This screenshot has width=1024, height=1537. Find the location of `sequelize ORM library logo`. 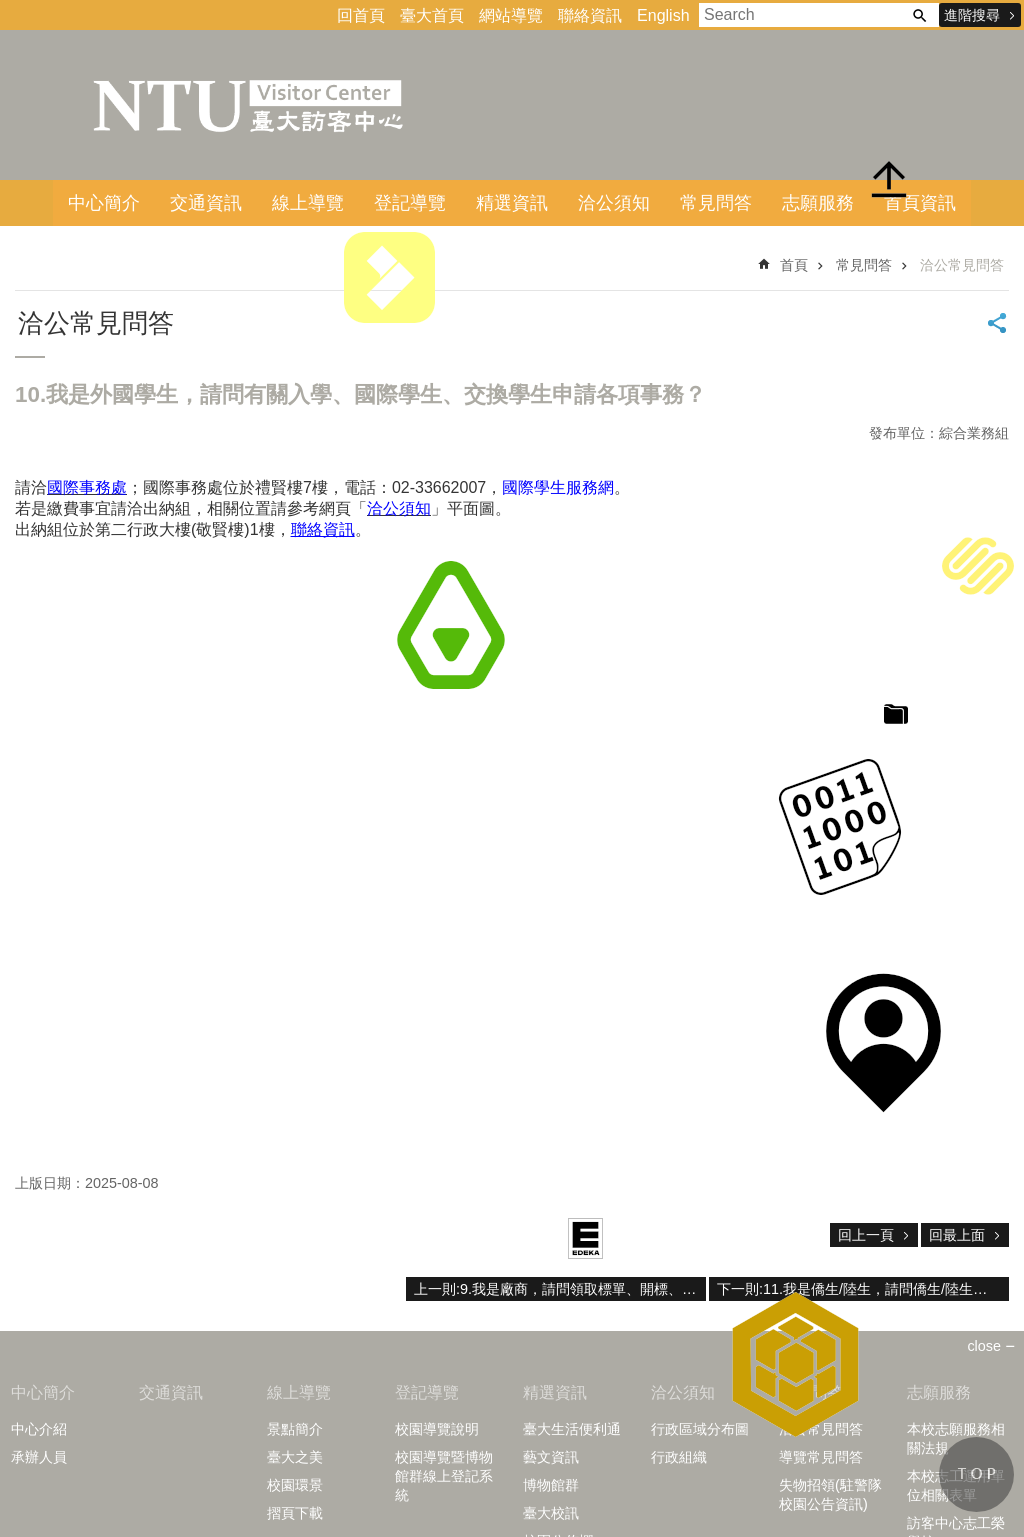

sequelize ORM library logo is located at coordinates (795, 1364).